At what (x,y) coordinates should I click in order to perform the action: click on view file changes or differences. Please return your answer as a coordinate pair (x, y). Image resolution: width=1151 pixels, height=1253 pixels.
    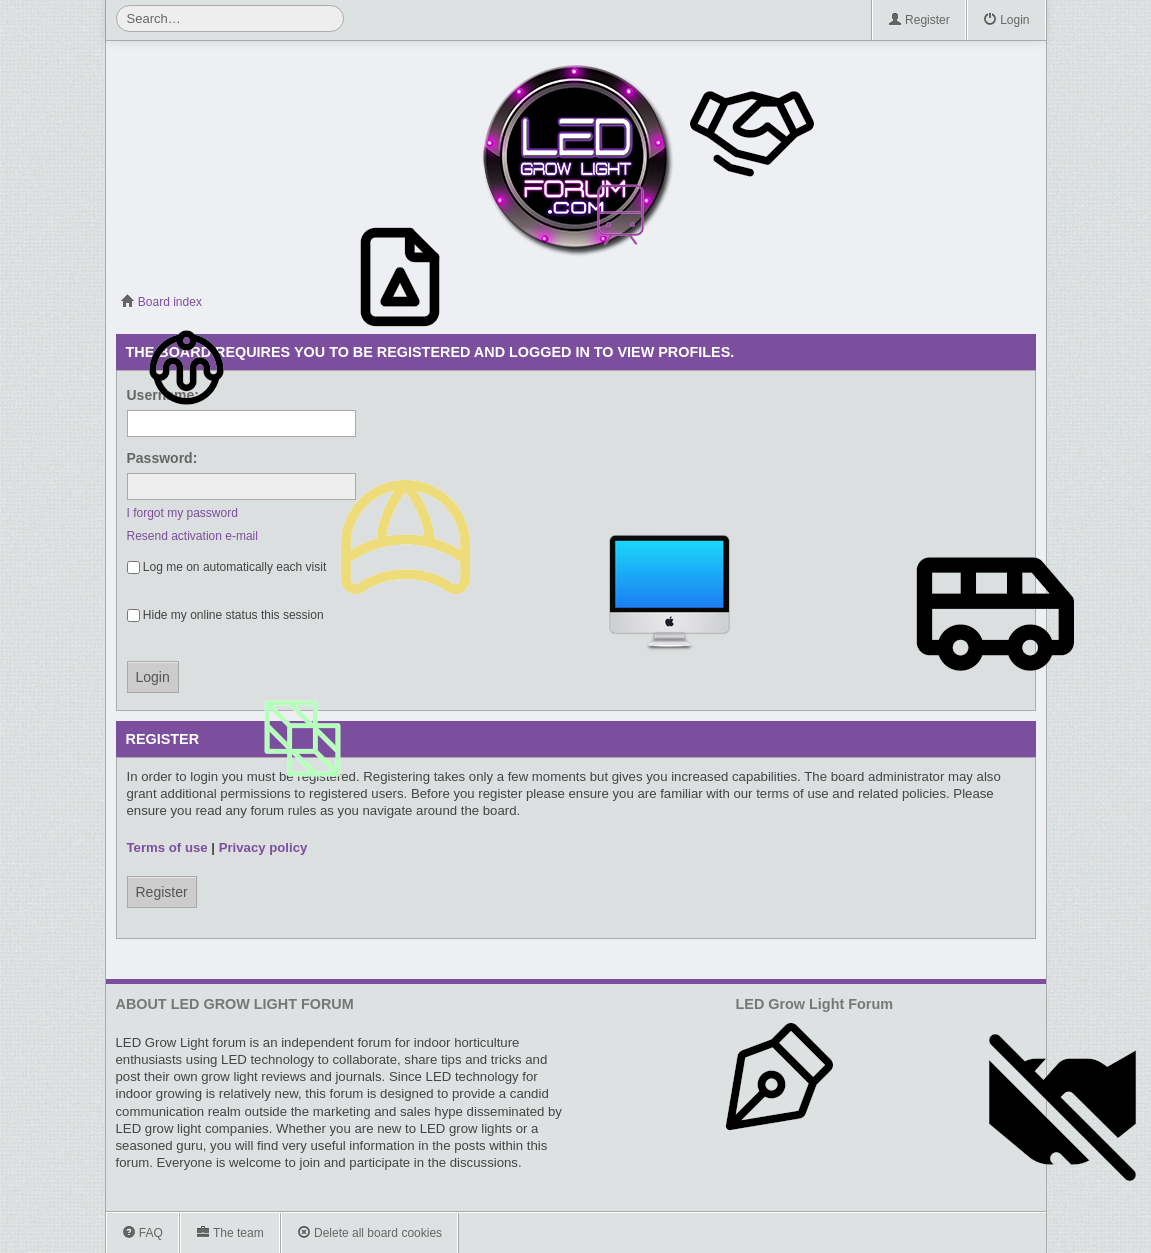
    Looking at the image, I should click on (400, 277).